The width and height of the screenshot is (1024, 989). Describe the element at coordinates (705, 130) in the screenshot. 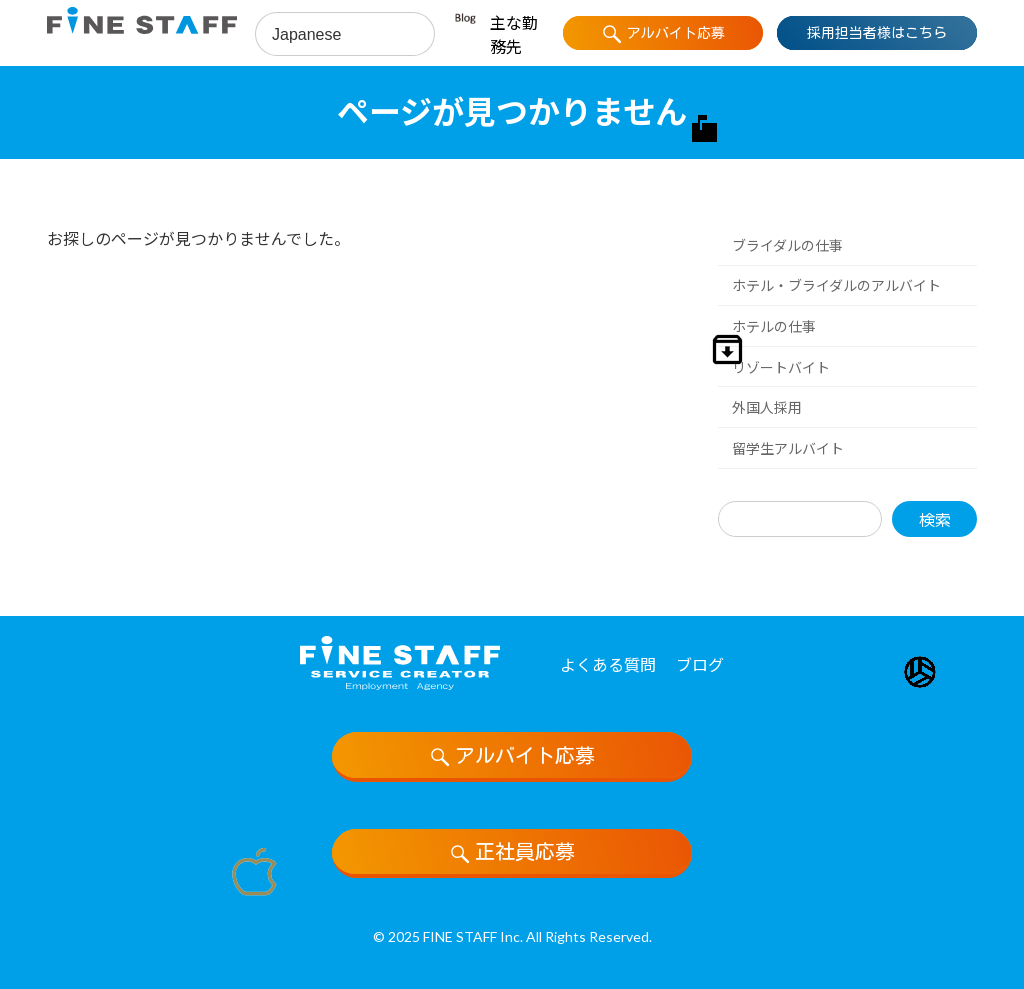

I see `indicates unread mail in your mailbox` at that location.